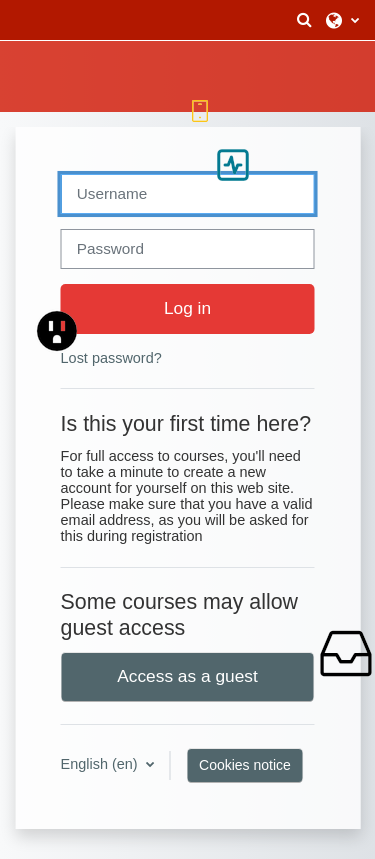 The width and height of the screenshot is (375, 859). I want to click on view activity or system status, so click(233, 165).